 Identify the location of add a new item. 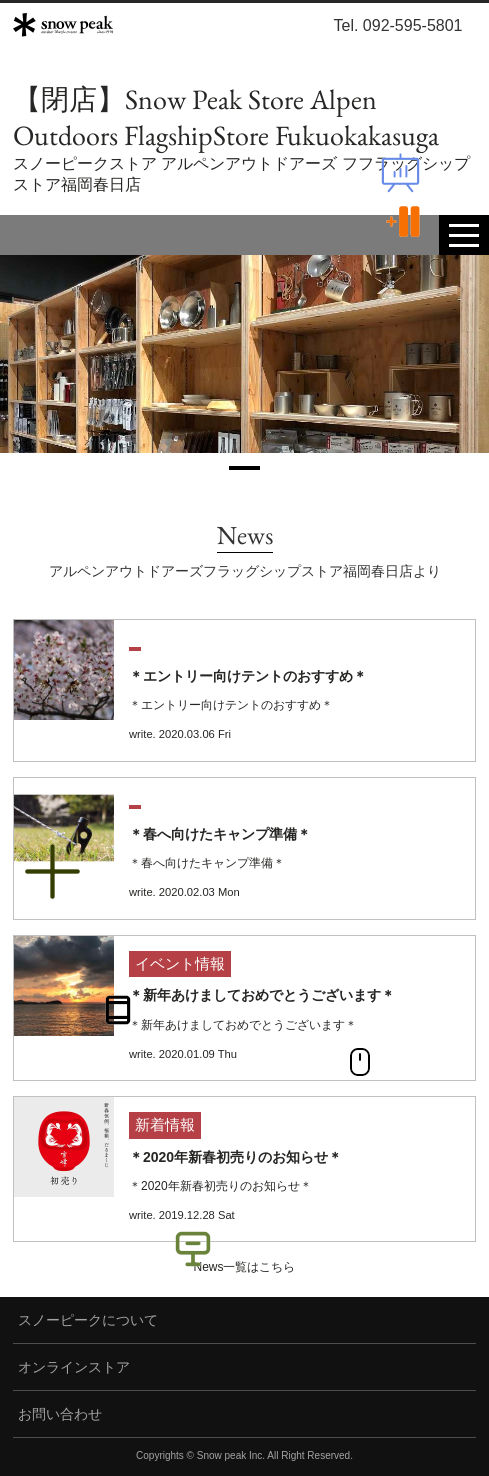
(52, 871).